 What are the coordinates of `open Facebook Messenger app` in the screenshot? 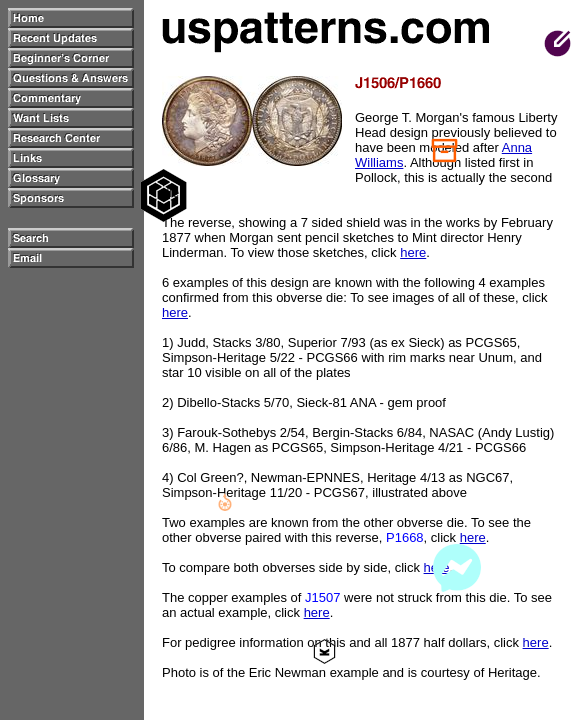 It's located at (457, 568).